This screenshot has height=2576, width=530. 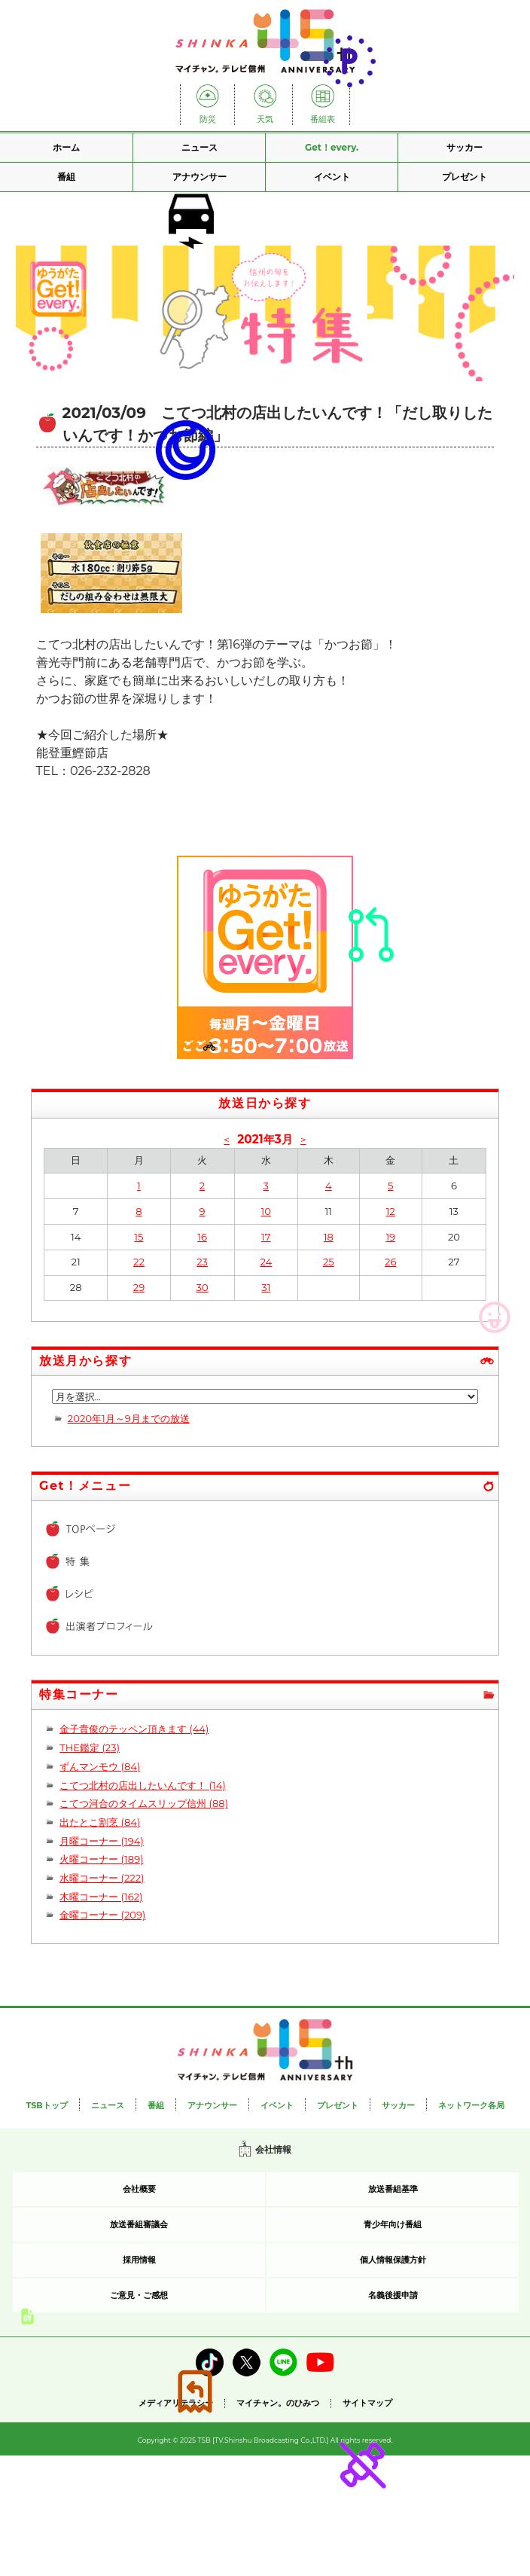 I want to click on request a refund for a purchase, so click(x=195, y=2391).